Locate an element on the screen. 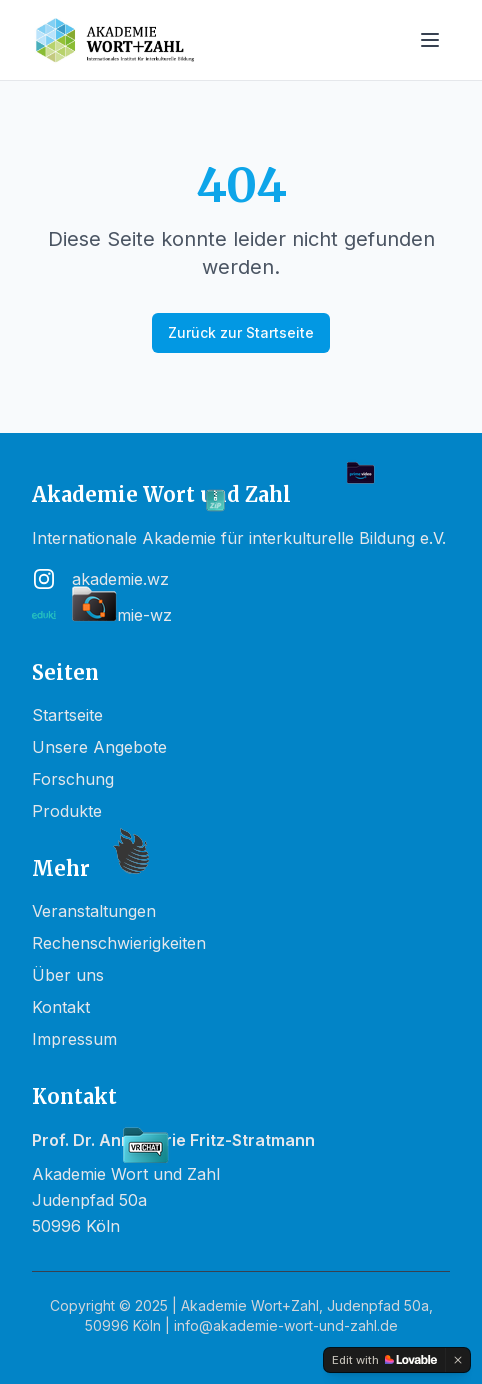 The width and height of the screenshot is (482, 1384). folder containing prime video downloads or media is located at coordinates (360, 473).